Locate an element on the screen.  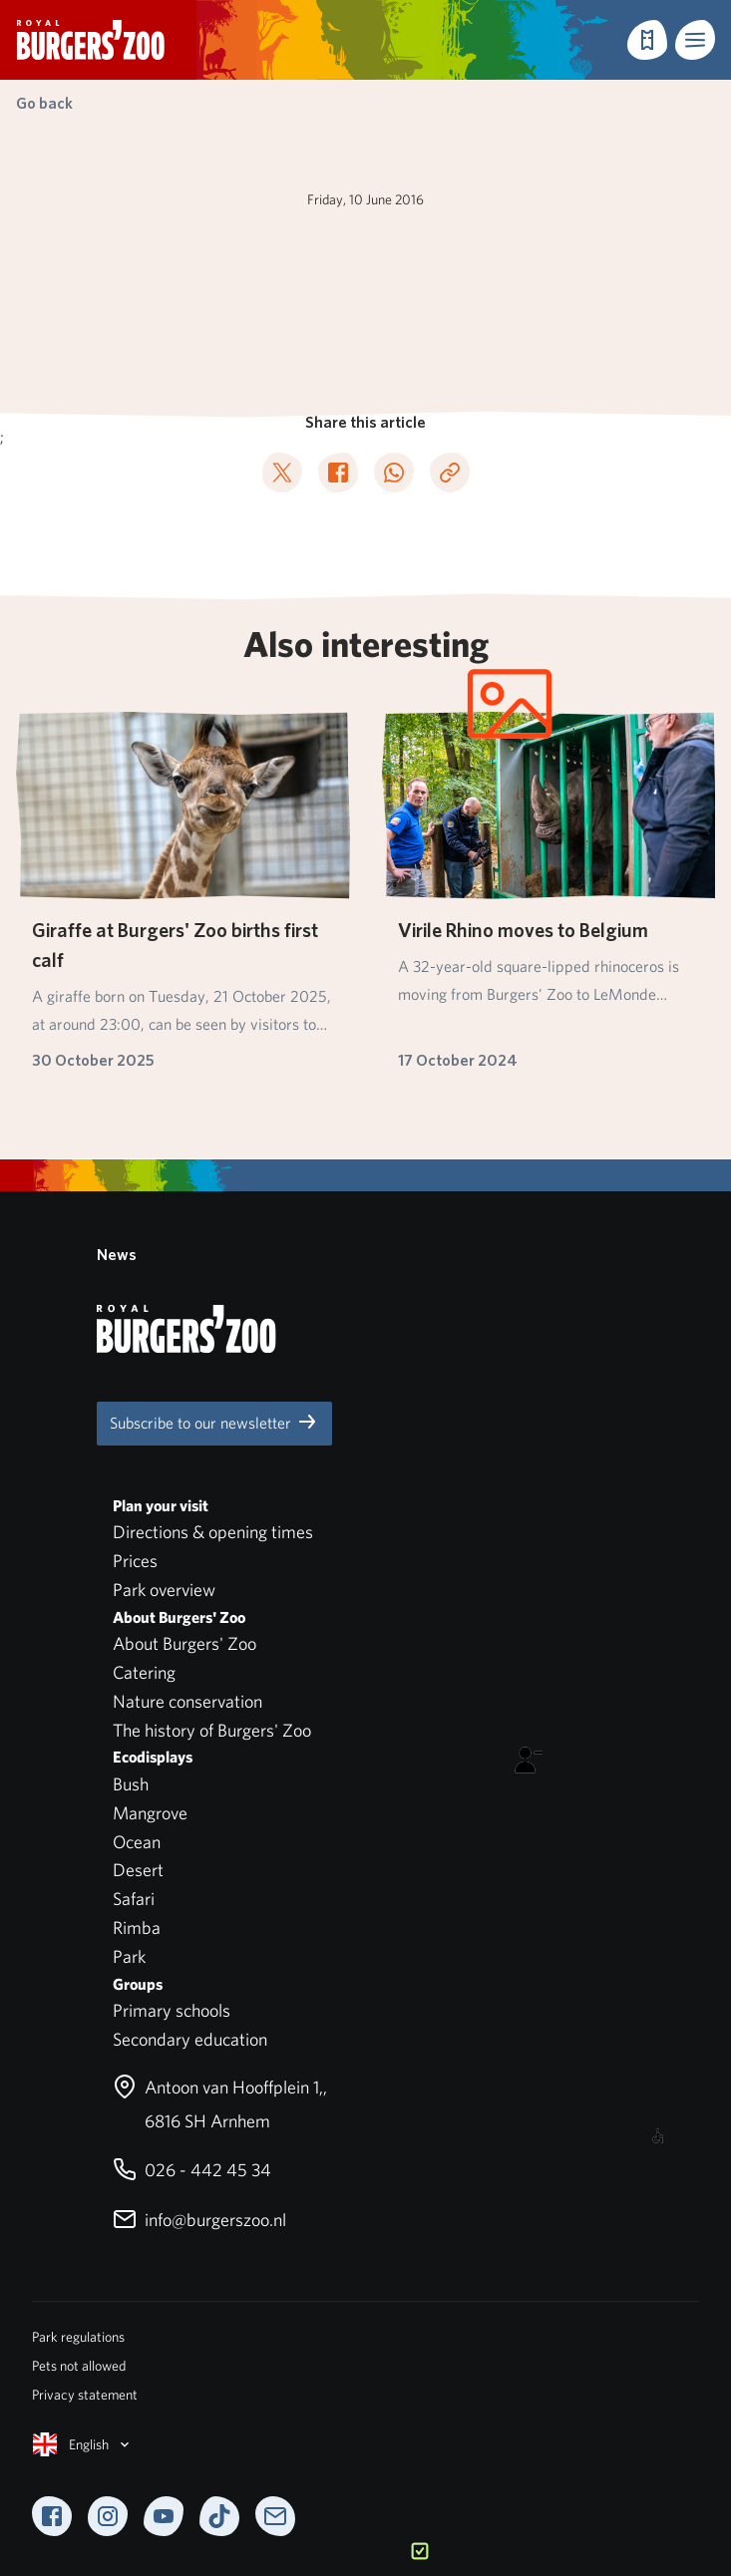
select or check an item in a list is located at coordinates (420, 2551).